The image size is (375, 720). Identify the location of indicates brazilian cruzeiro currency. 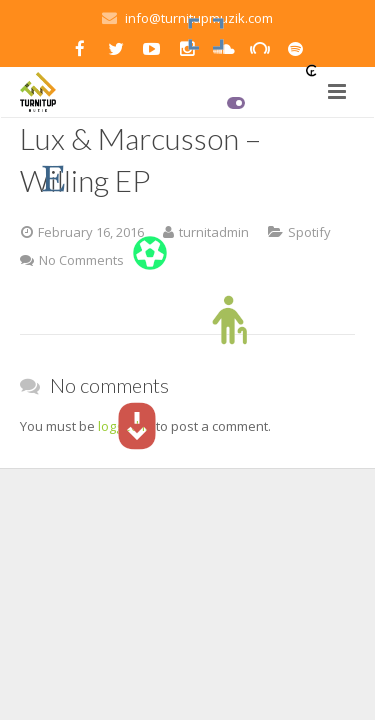
(311, 70).